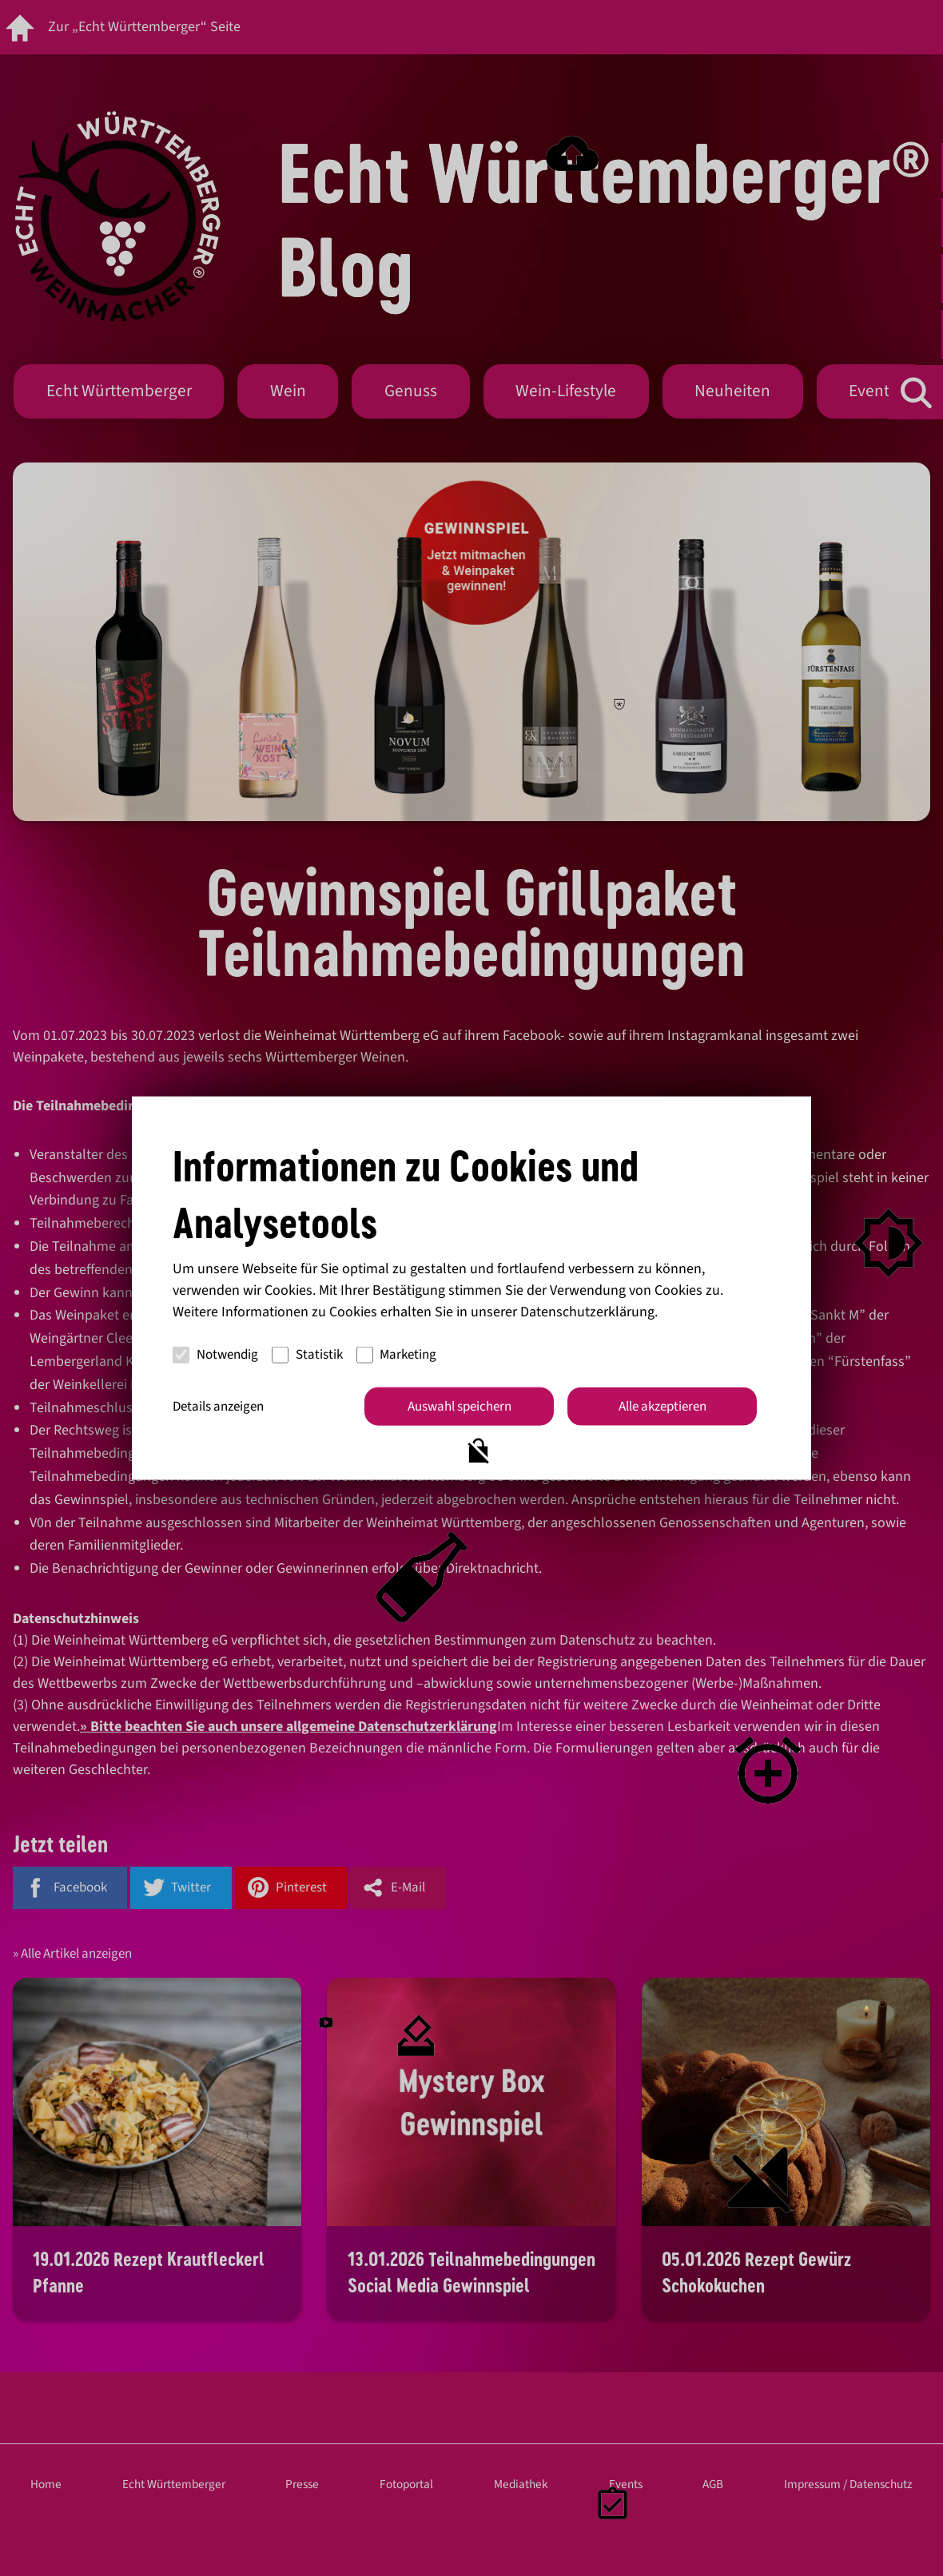 Image resolution: width=943 pixels, height=2576 pixels. Describe the element at coordinates (889, 1243) in the screenshot. I see `adjust screen brightness settings` at that location.